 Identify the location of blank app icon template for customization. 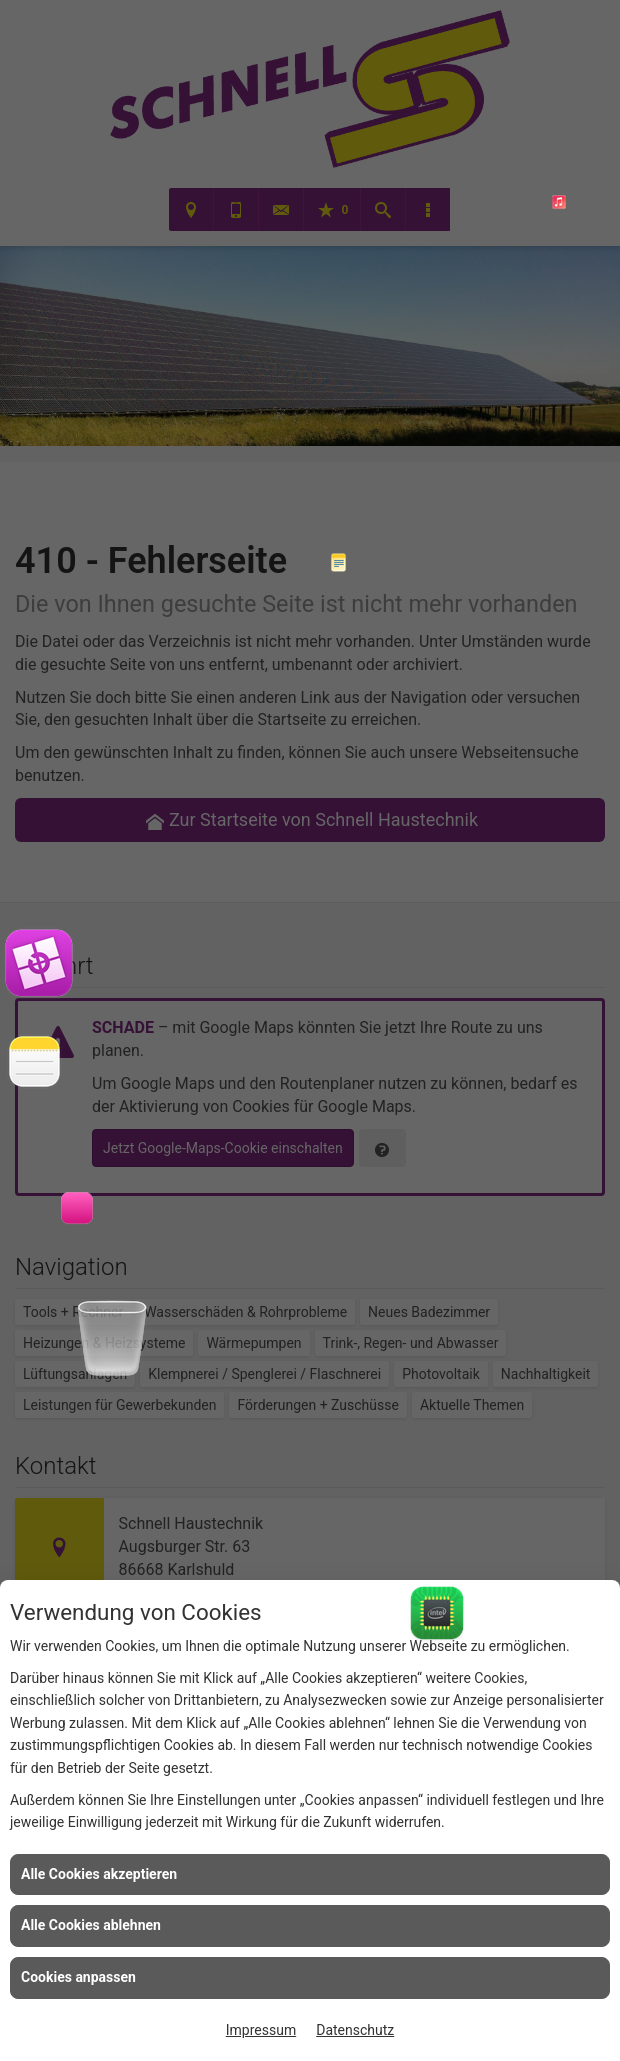
(77, 1208).